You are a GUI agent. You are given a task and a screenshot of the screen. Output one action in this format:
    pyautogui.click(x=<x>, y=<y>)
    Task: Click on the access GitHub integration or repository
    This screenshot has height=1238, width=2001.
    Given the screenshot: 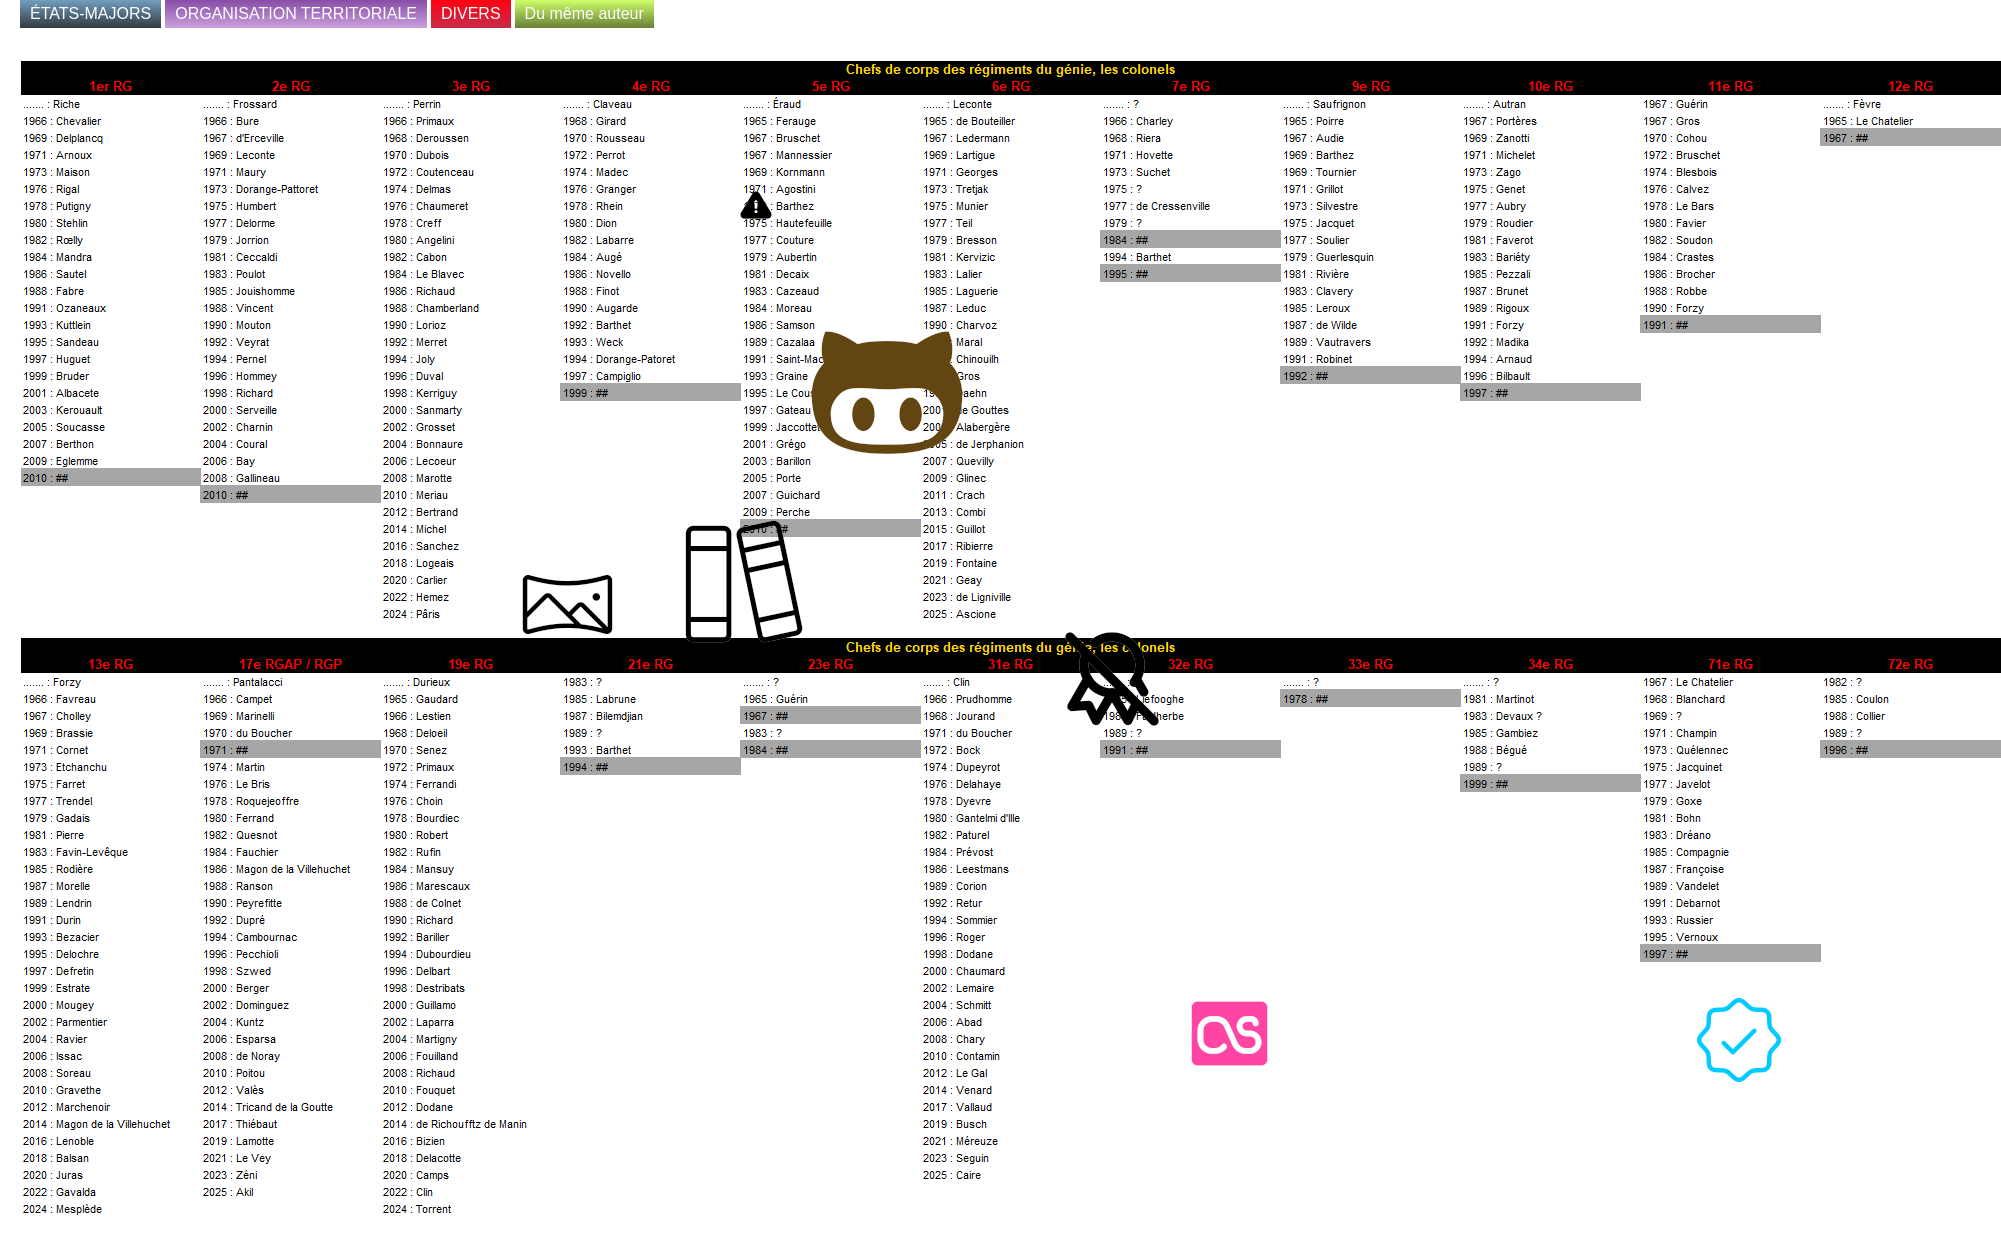 What is the action you would take?
    pyautogui.click(x=887, y=388)
    